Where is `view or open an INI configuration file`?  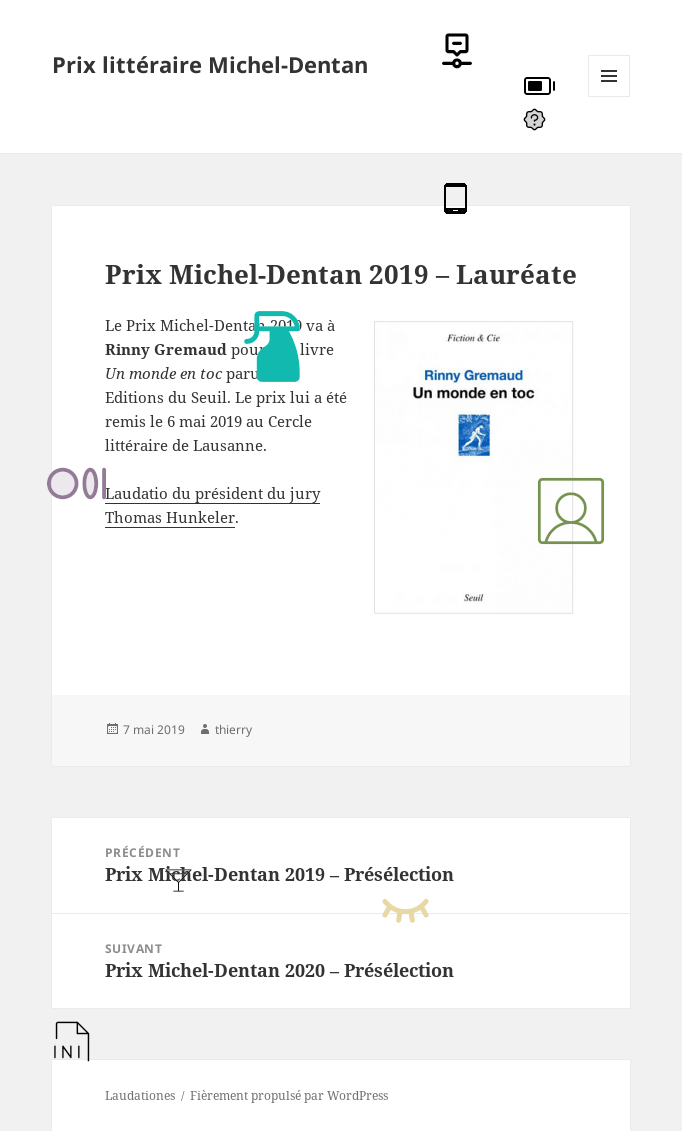 view or open an INI configuration file is located at coordinates (72, 1041).